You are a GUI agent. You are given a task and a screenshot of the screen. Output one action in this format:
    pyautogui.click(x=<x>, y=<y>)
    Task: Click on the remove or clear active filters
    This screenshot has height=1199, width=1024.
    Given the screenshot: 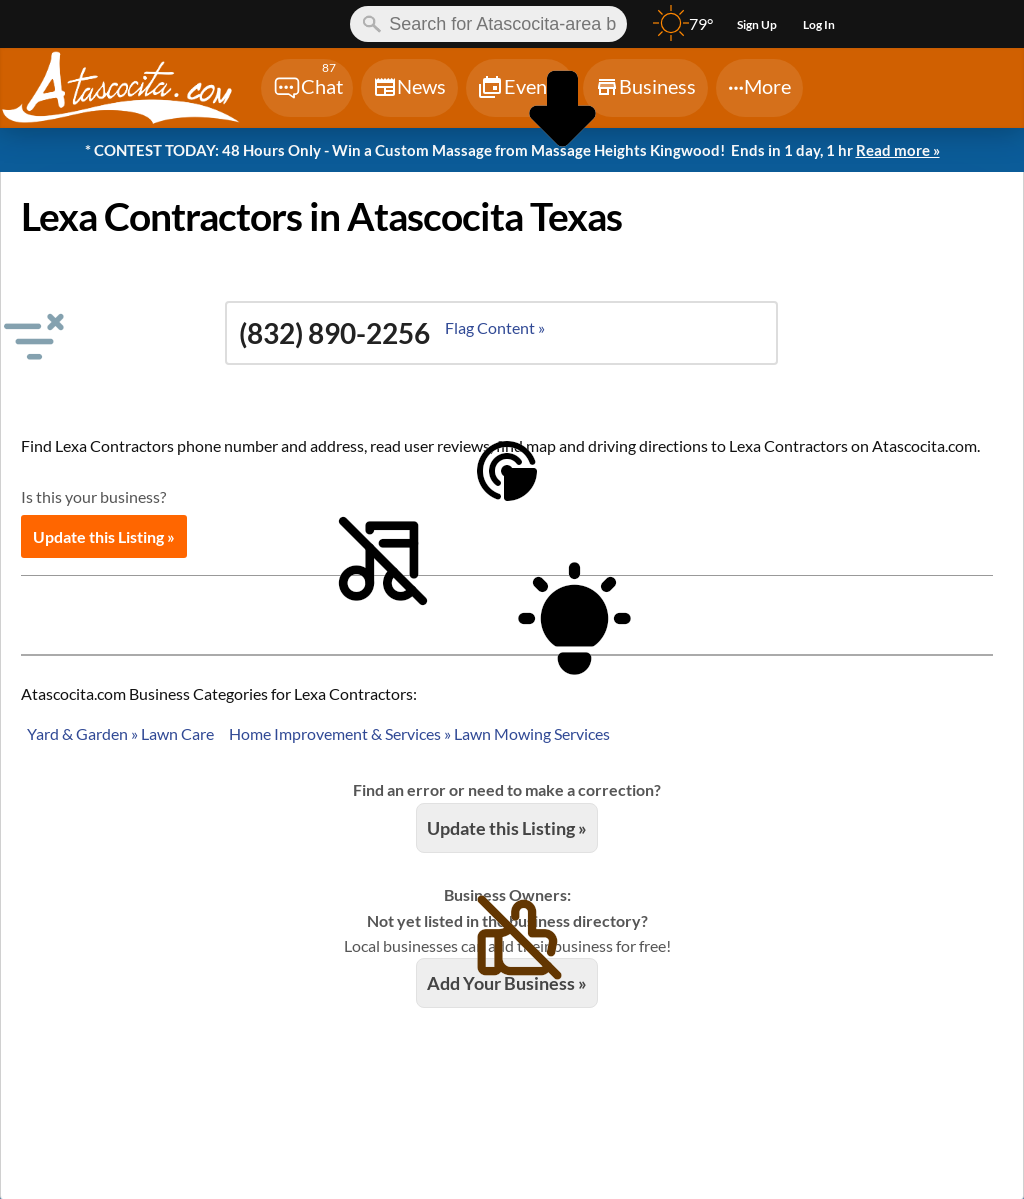 What is the action you would take?
    pyautogui.click(x=34, y=342)
    